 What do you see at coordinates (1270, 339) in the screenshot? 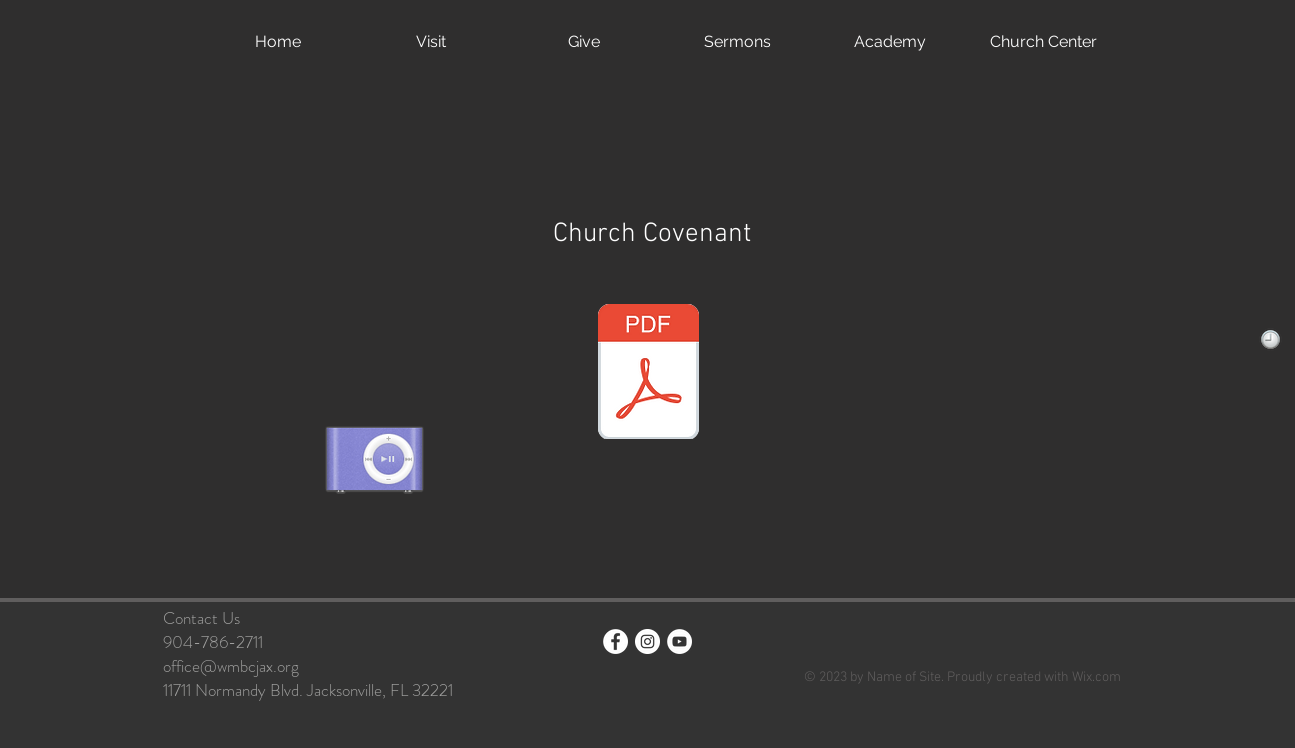
I see `view all recently accessed files` at bounding box center [1270, 339].